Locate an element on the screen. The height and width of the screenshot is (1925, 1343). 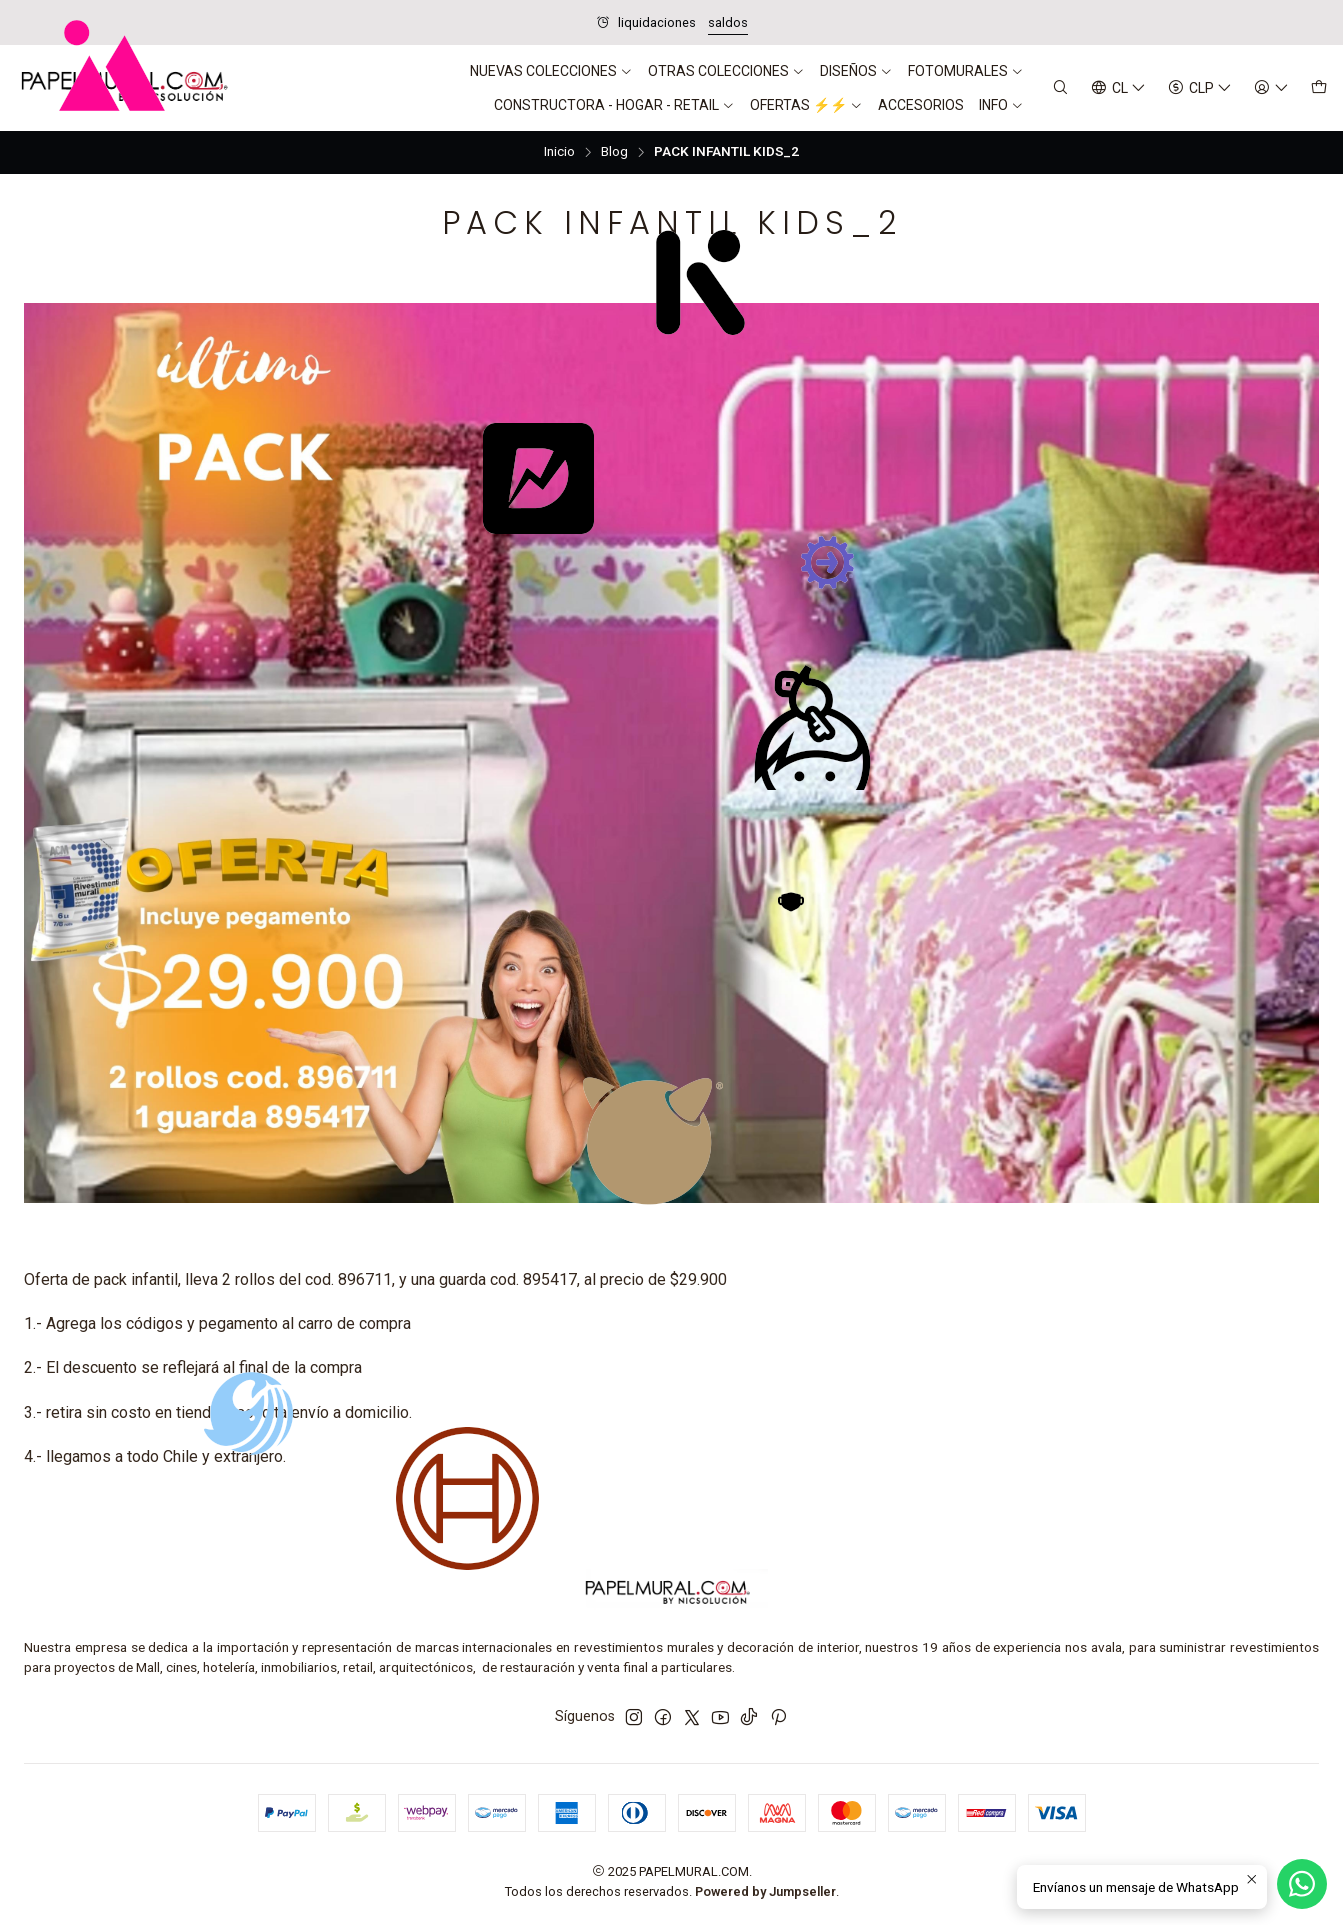
open the Dunzo delivery app is located at coordinates (538, 478).